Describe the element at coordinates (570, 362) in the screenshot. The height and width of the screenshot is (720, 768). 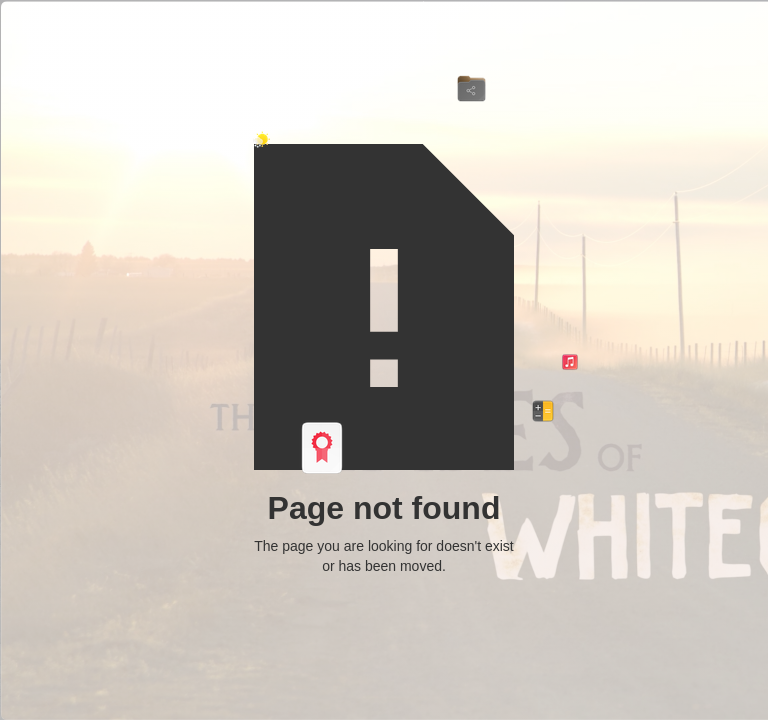
I see `open the music player app` at that location.